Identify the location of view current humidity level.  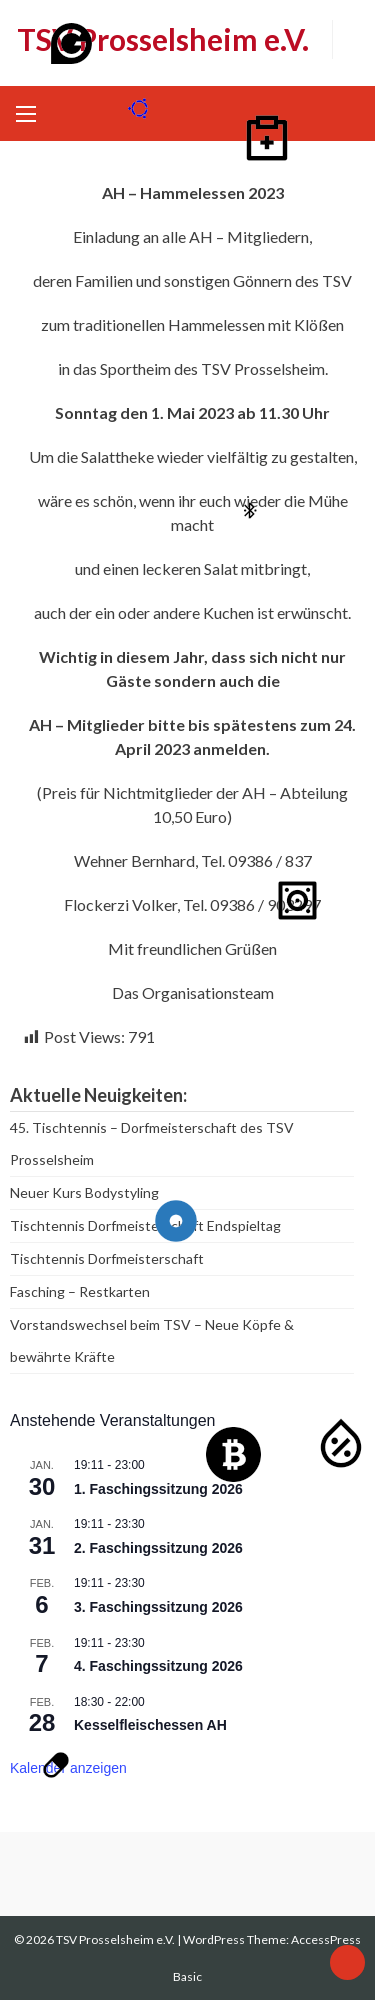
(341, 1445).